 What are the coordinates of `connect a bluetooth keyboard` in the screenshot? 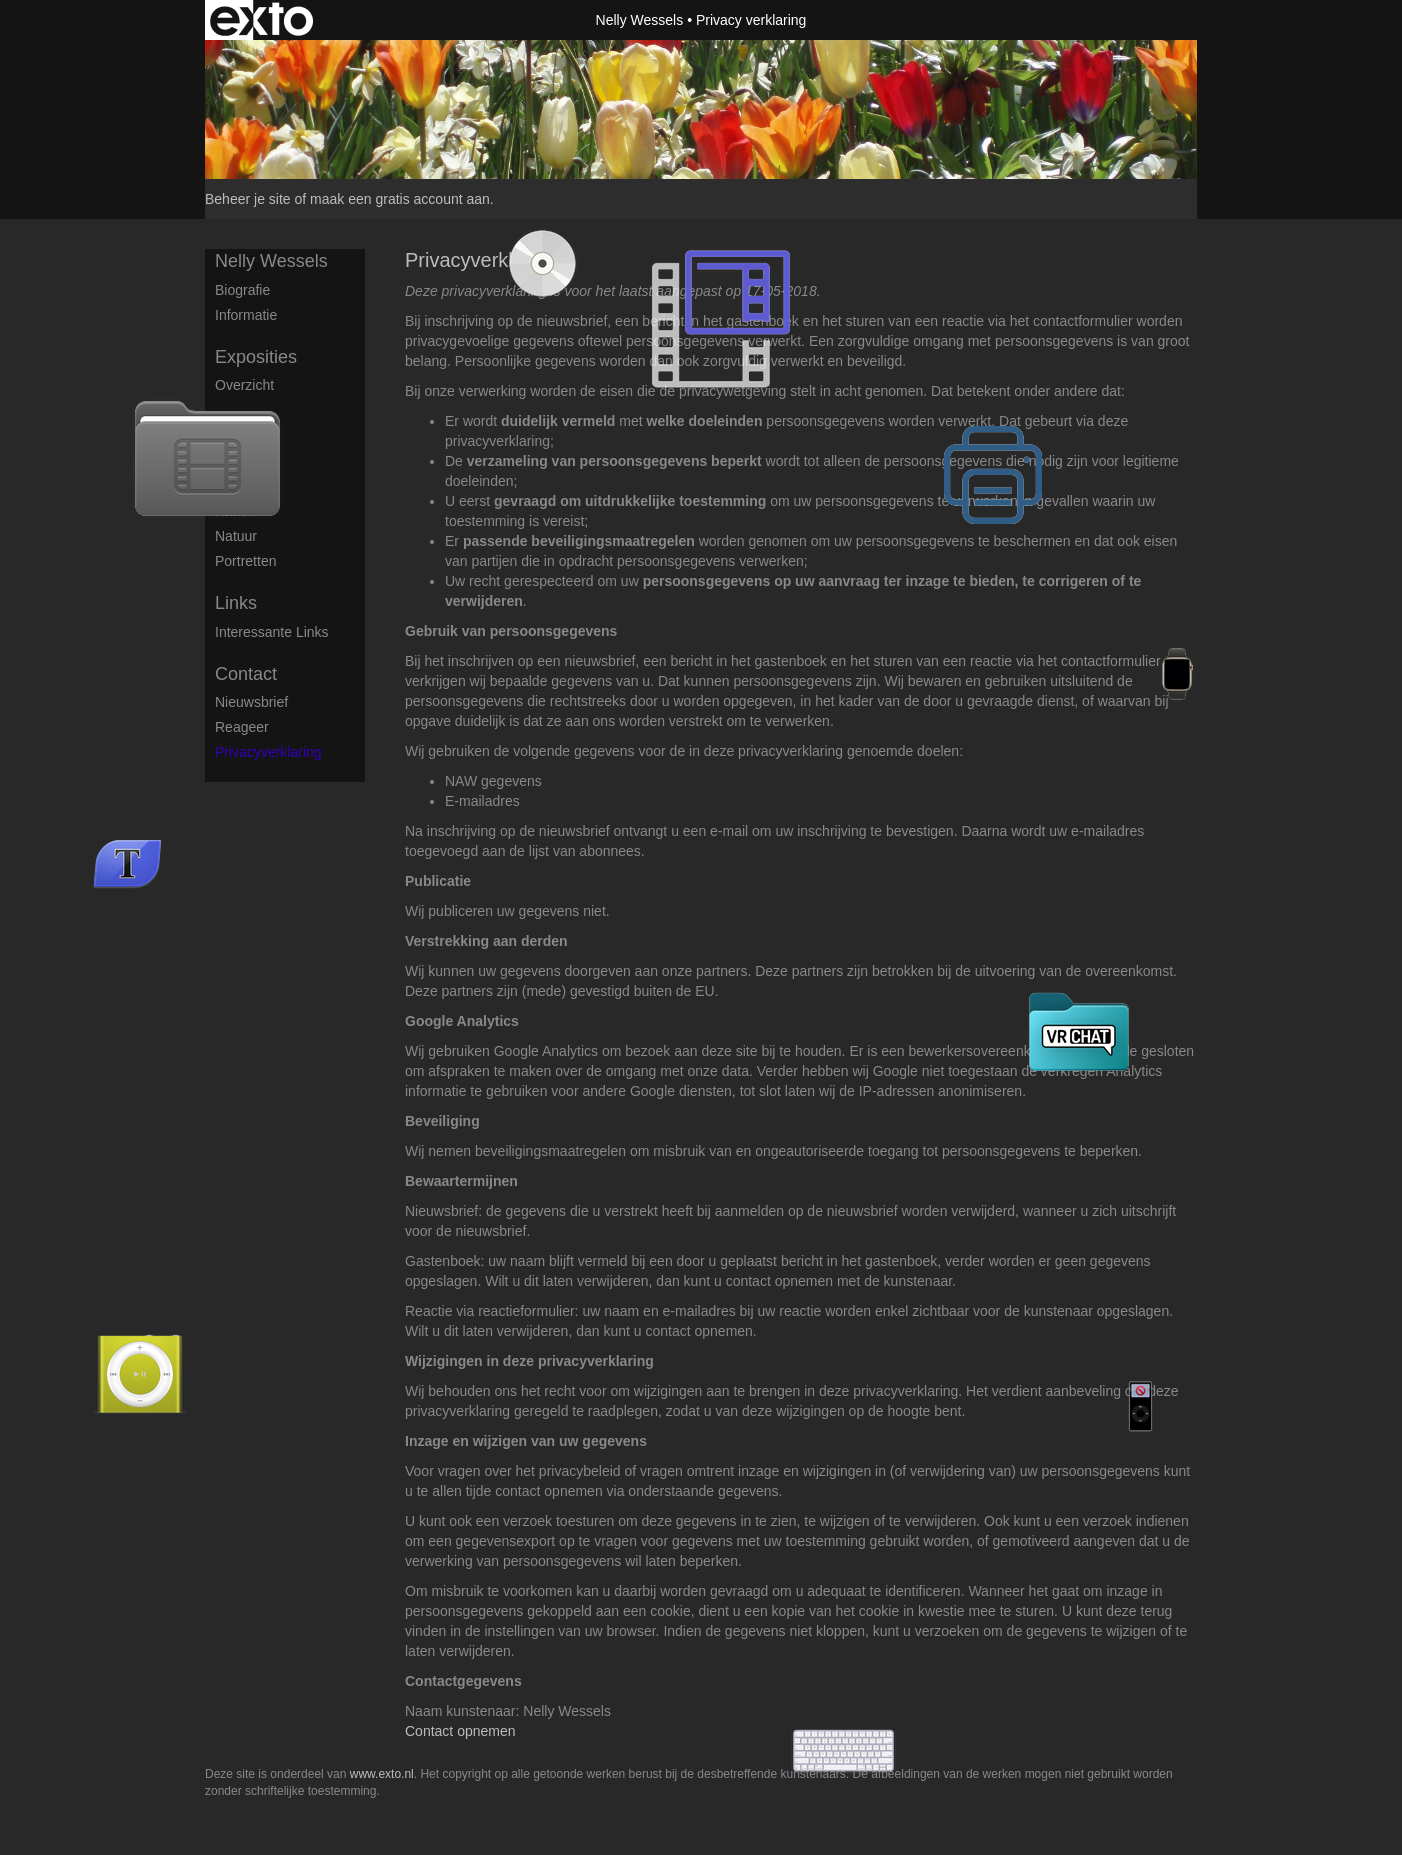 It's located at (843, 1750).